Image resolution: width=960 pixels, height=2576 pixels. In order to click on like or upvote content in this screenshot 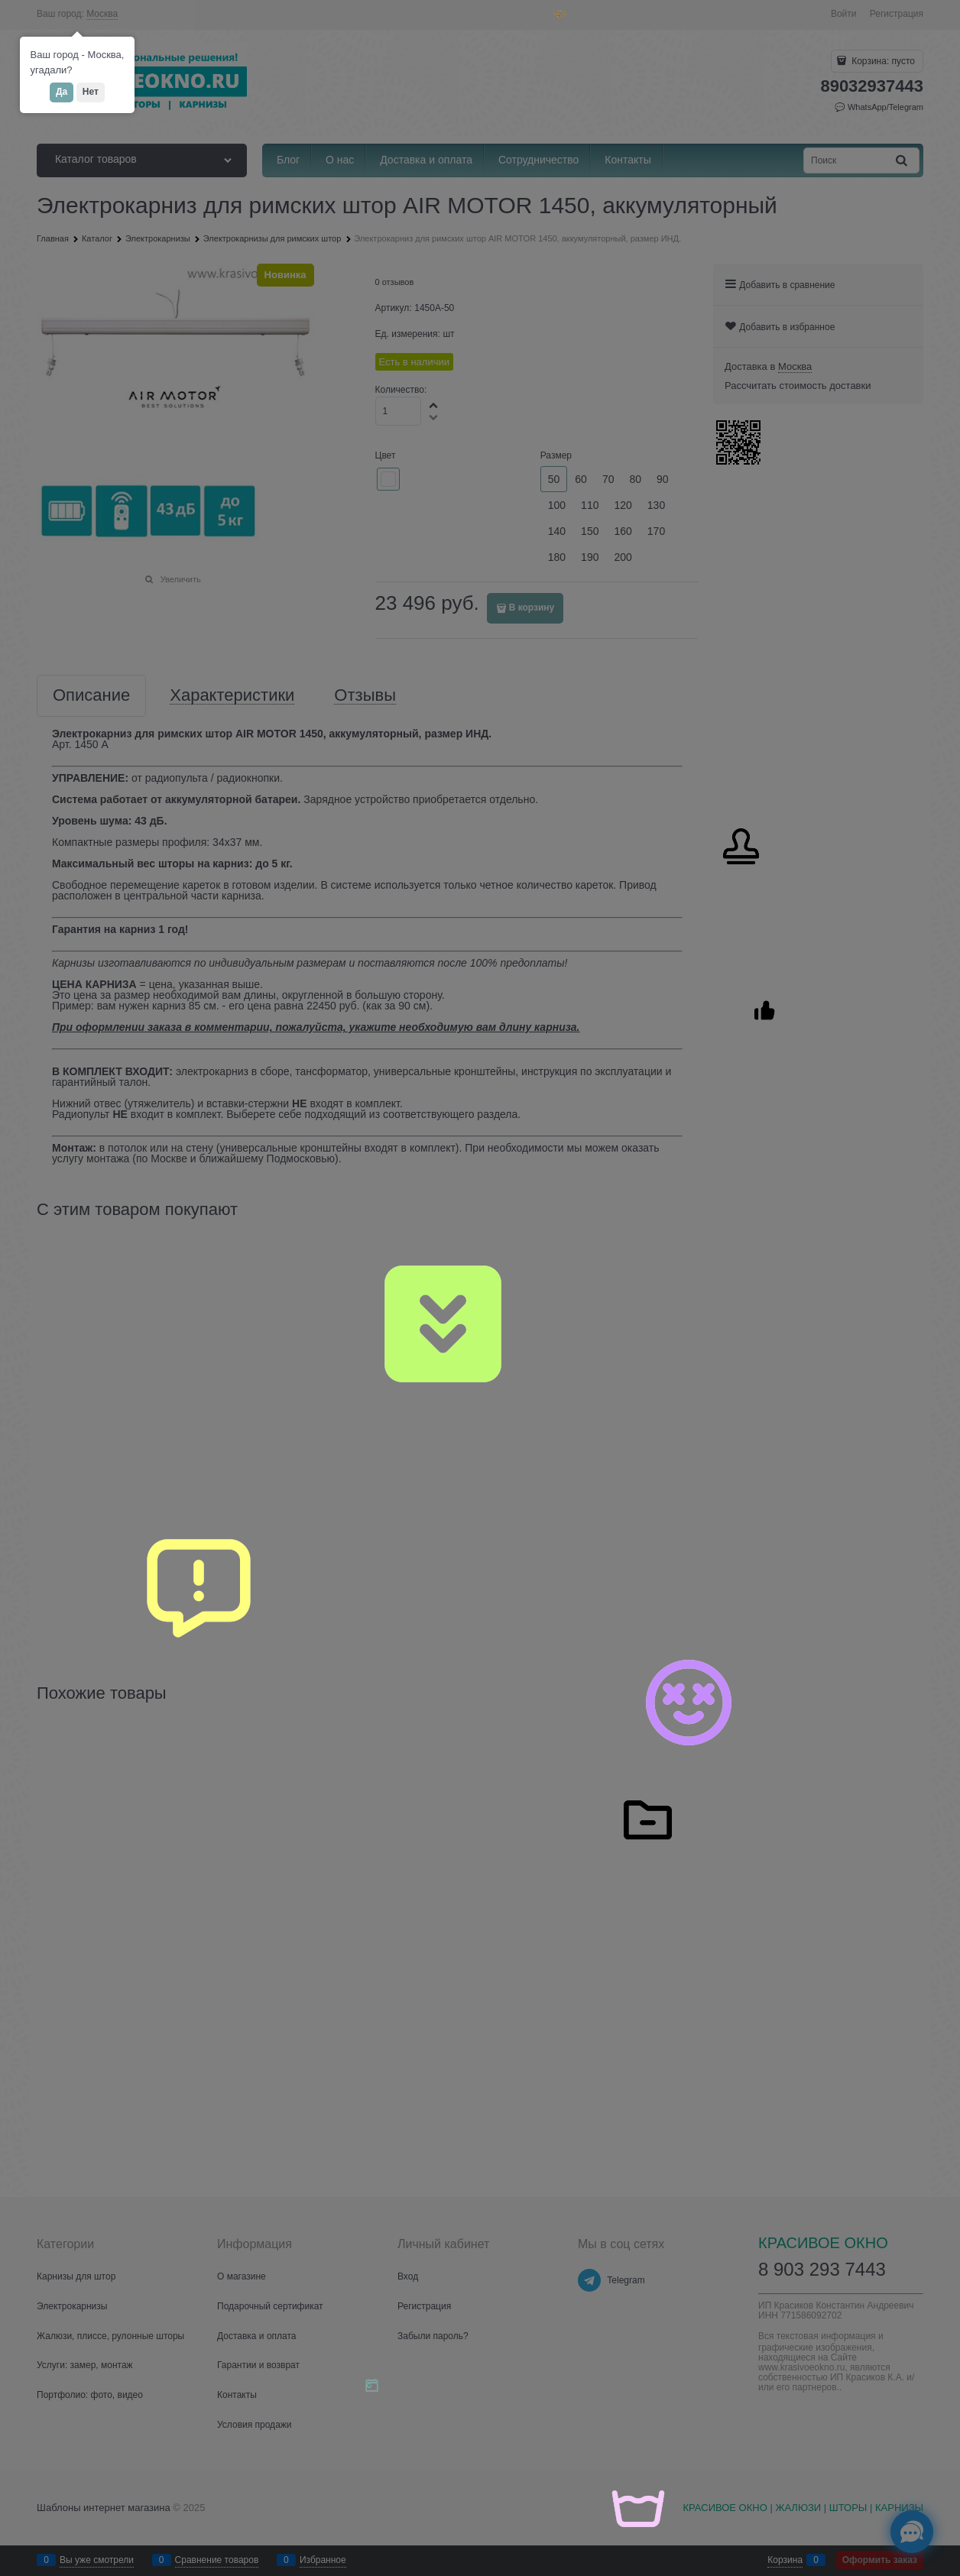, I will do `click(765, 1010)`.